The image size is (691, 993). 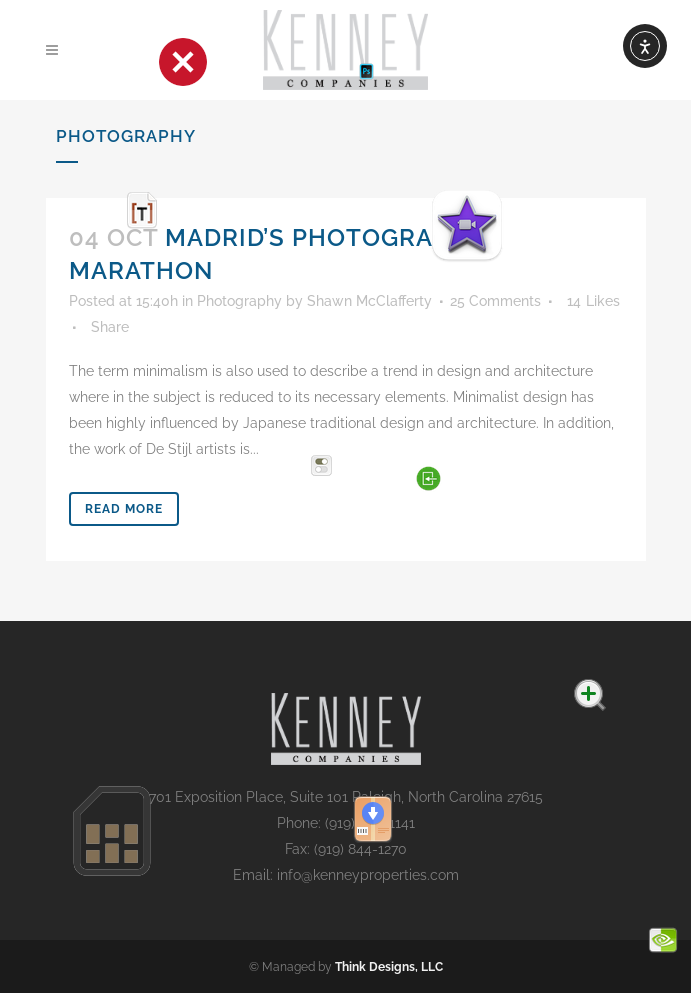 I want to click on access system settings or preferences, so click(x=321, y=465).